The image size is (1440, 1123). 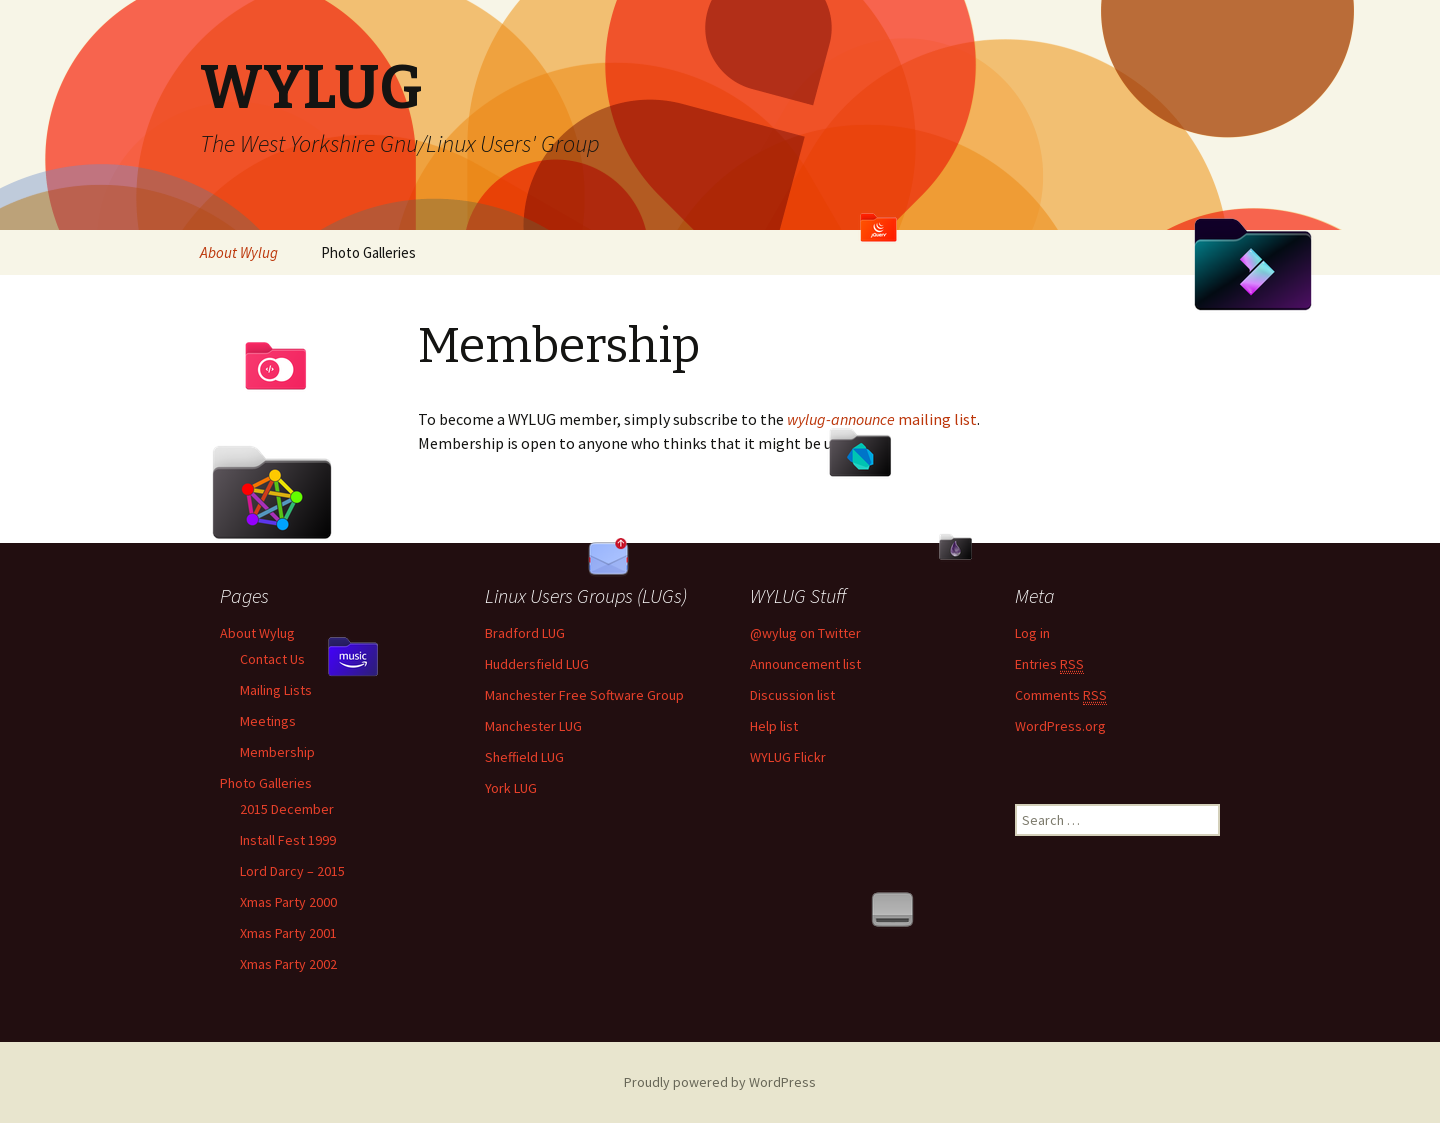 What do you see at coordinates (955, 547) in the screenshot?
I see `folder containing elixir programming language projects` at bounding box center [955, 547].